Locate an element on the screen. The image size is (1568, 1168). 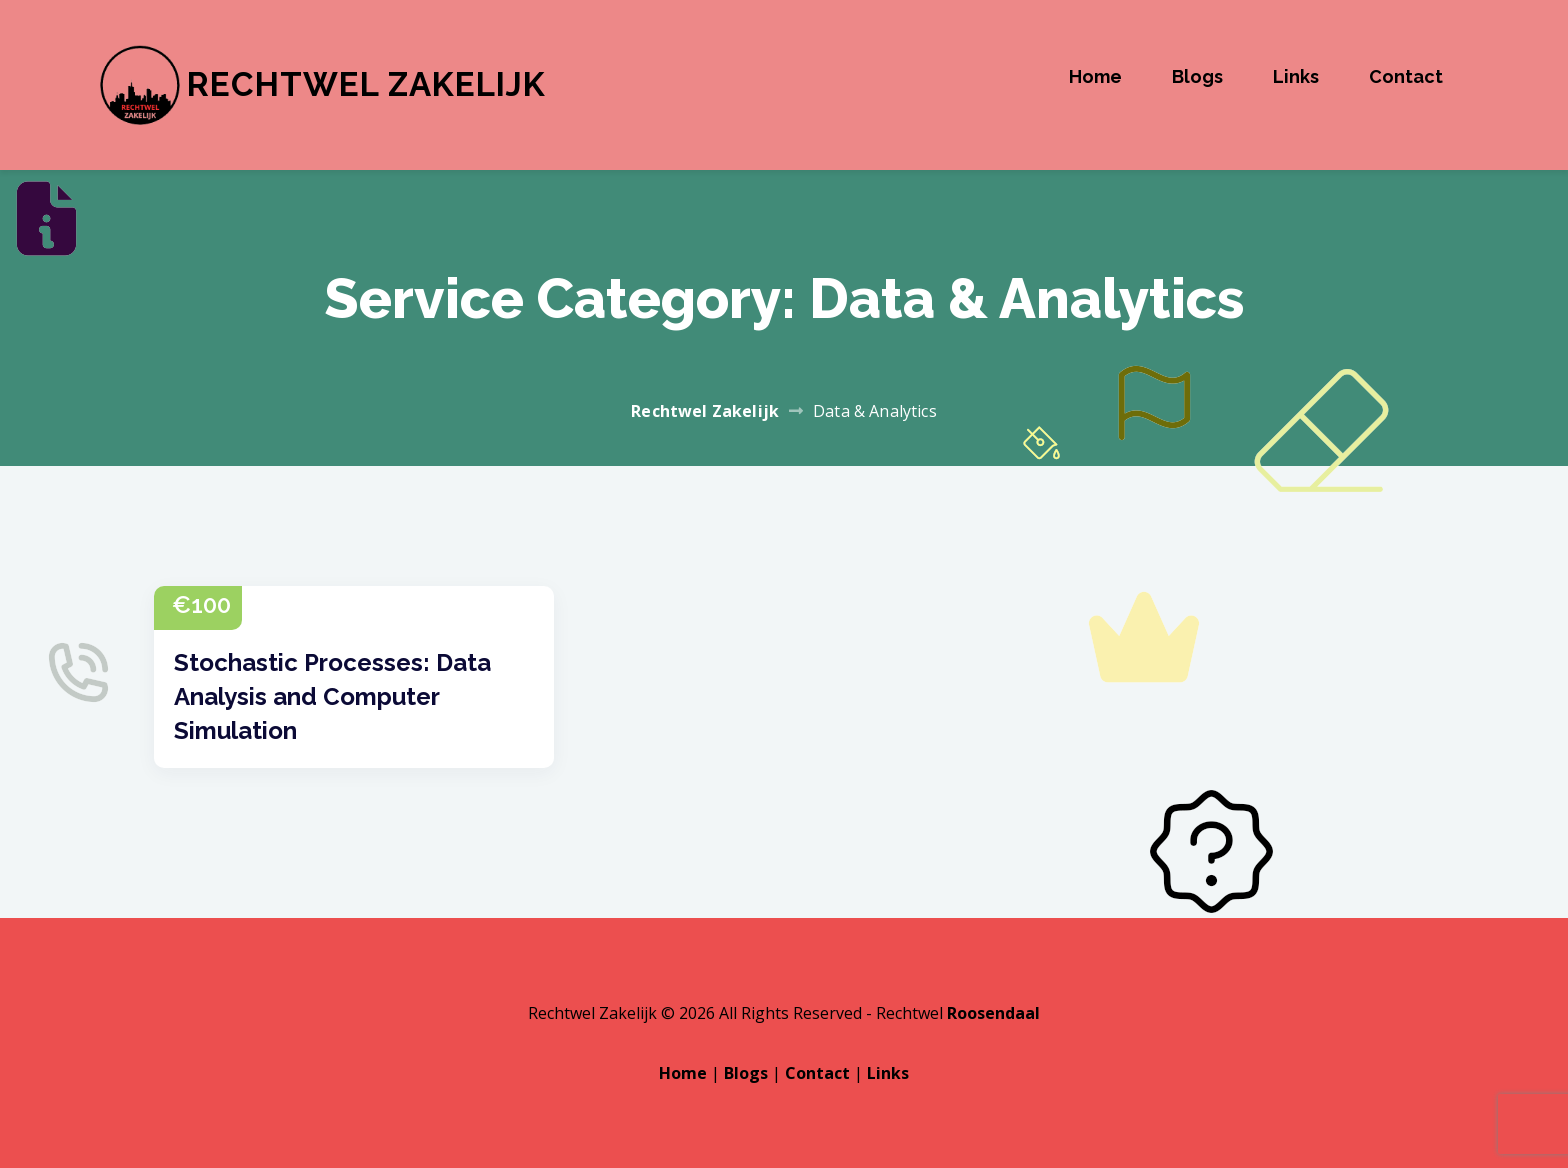
view file details or properties is located at coordinates (46, 218).